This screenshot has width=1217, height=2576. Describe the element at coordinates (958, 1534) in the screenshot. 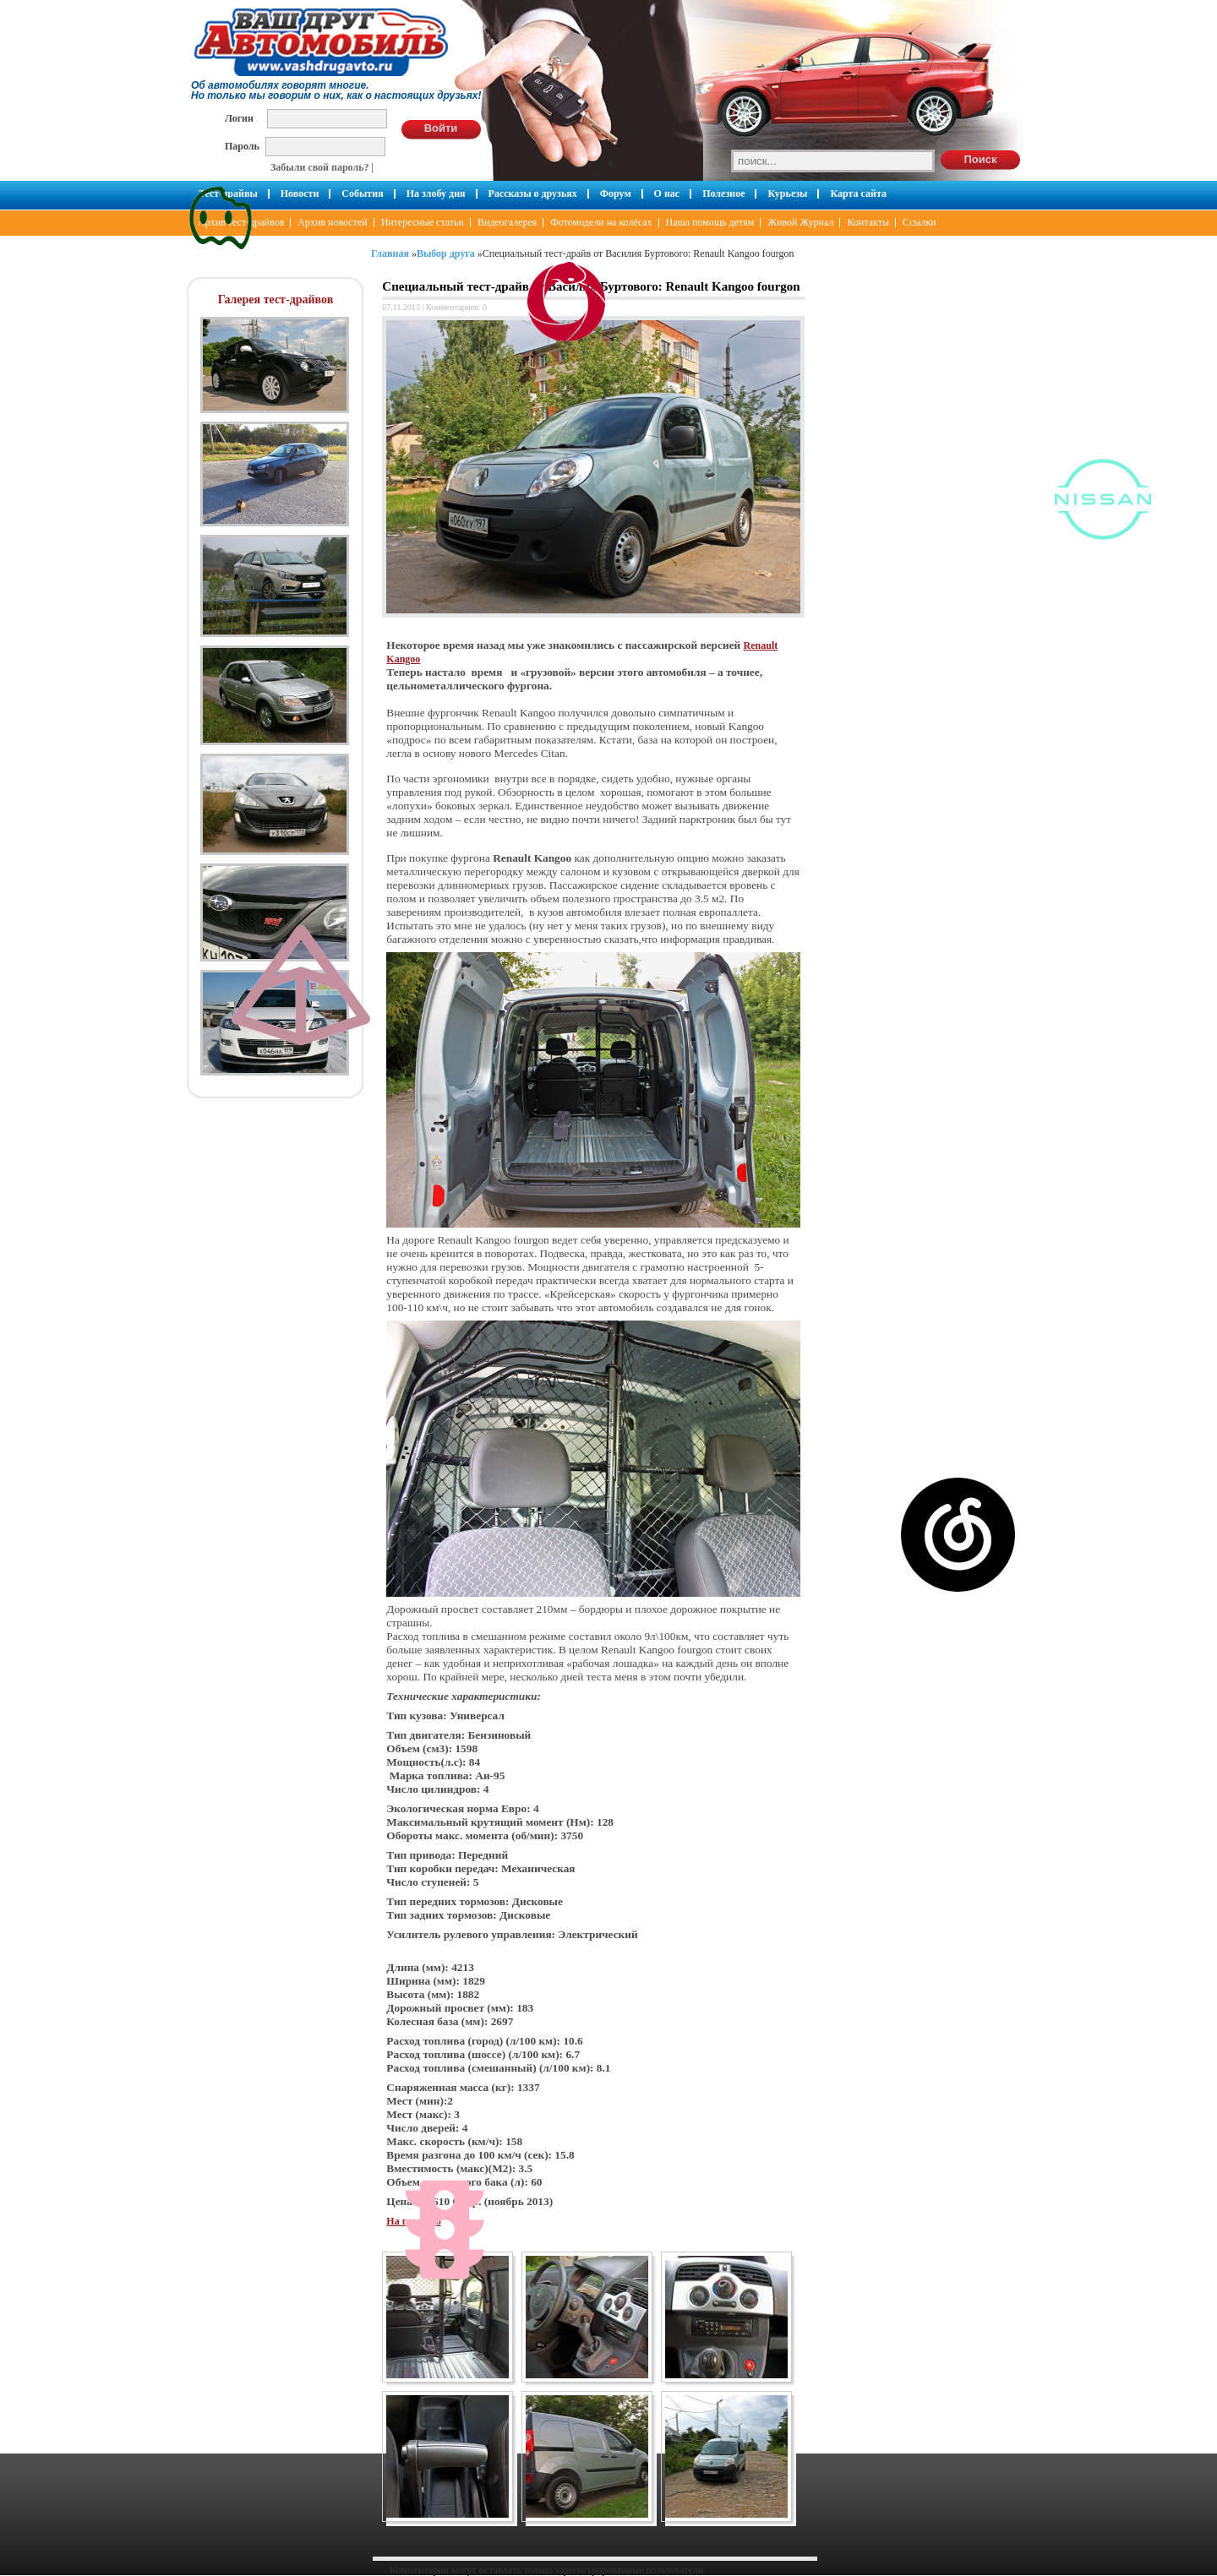

I see `open netease cloud music app` at that location.